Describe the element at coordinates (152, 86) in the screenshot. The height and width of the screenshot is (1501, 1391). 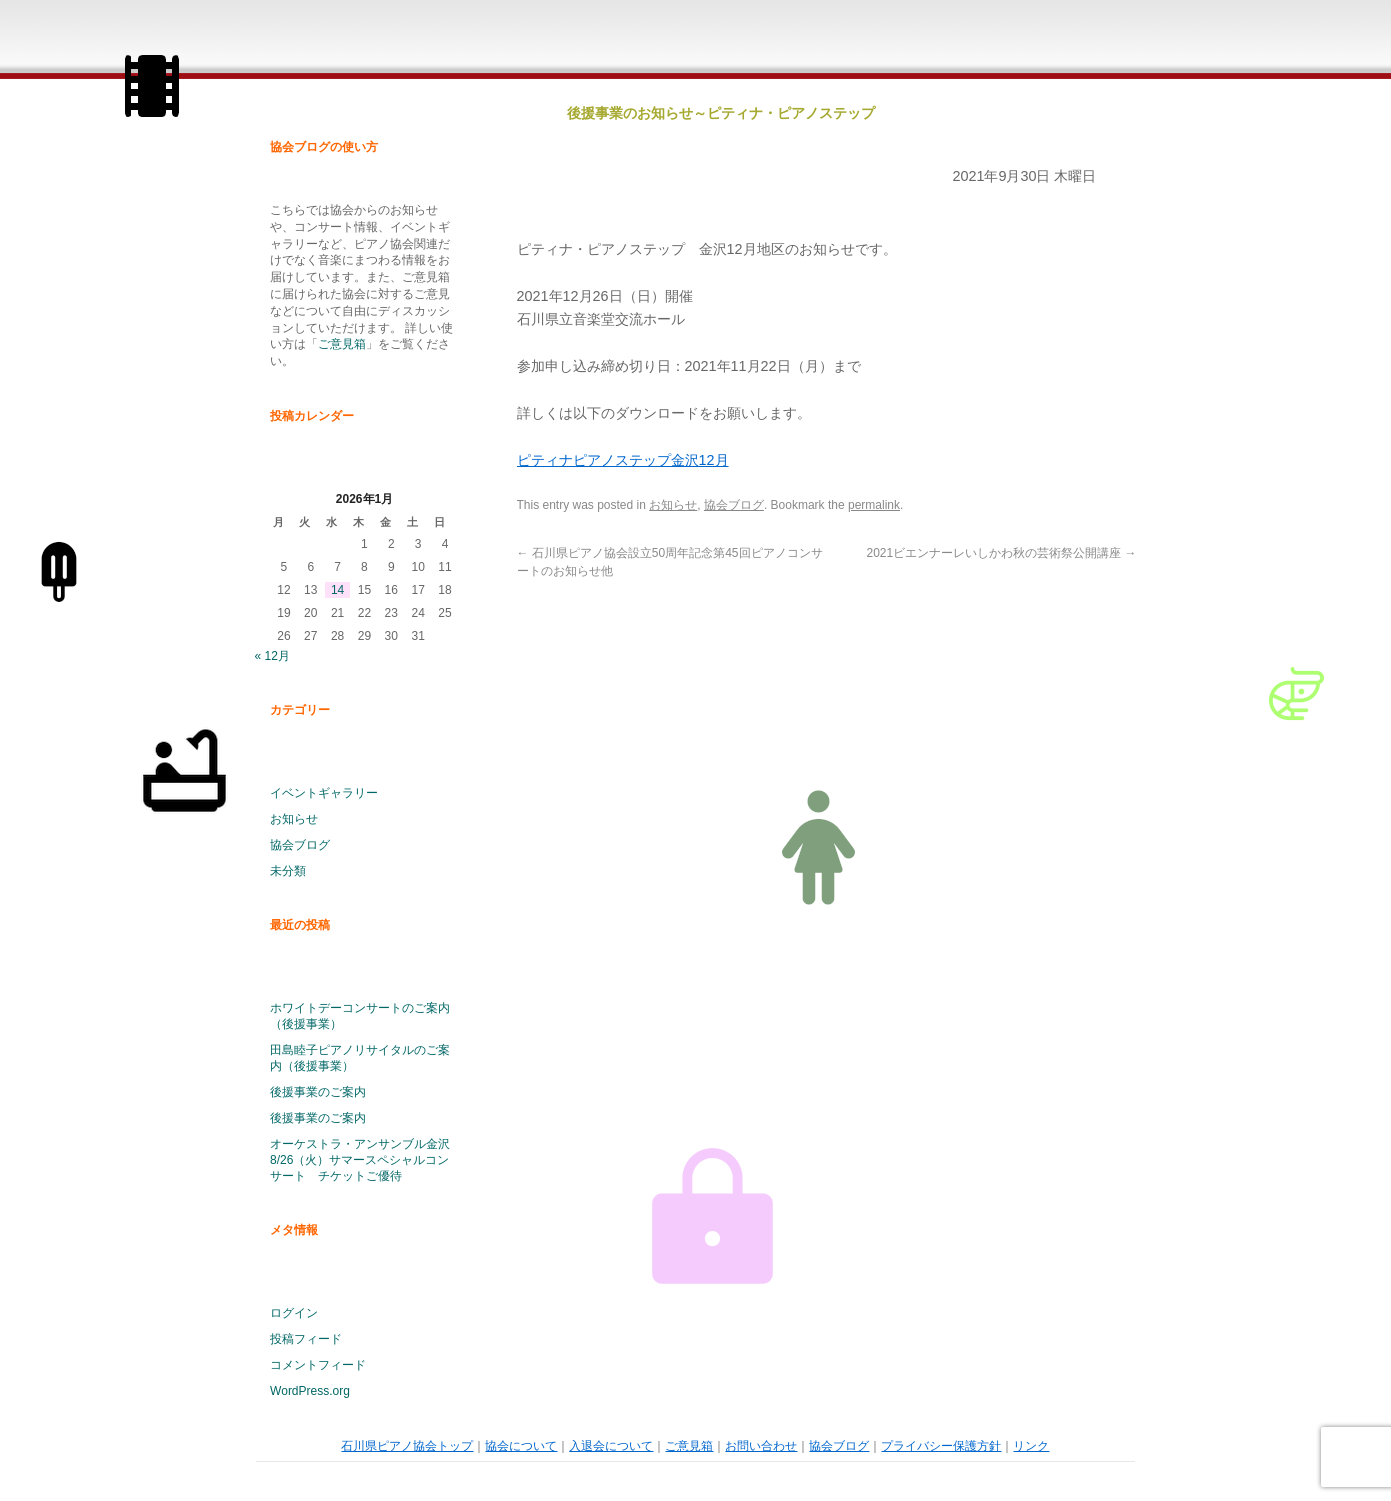
I see `browse local movies or theaters nearby` at that location.